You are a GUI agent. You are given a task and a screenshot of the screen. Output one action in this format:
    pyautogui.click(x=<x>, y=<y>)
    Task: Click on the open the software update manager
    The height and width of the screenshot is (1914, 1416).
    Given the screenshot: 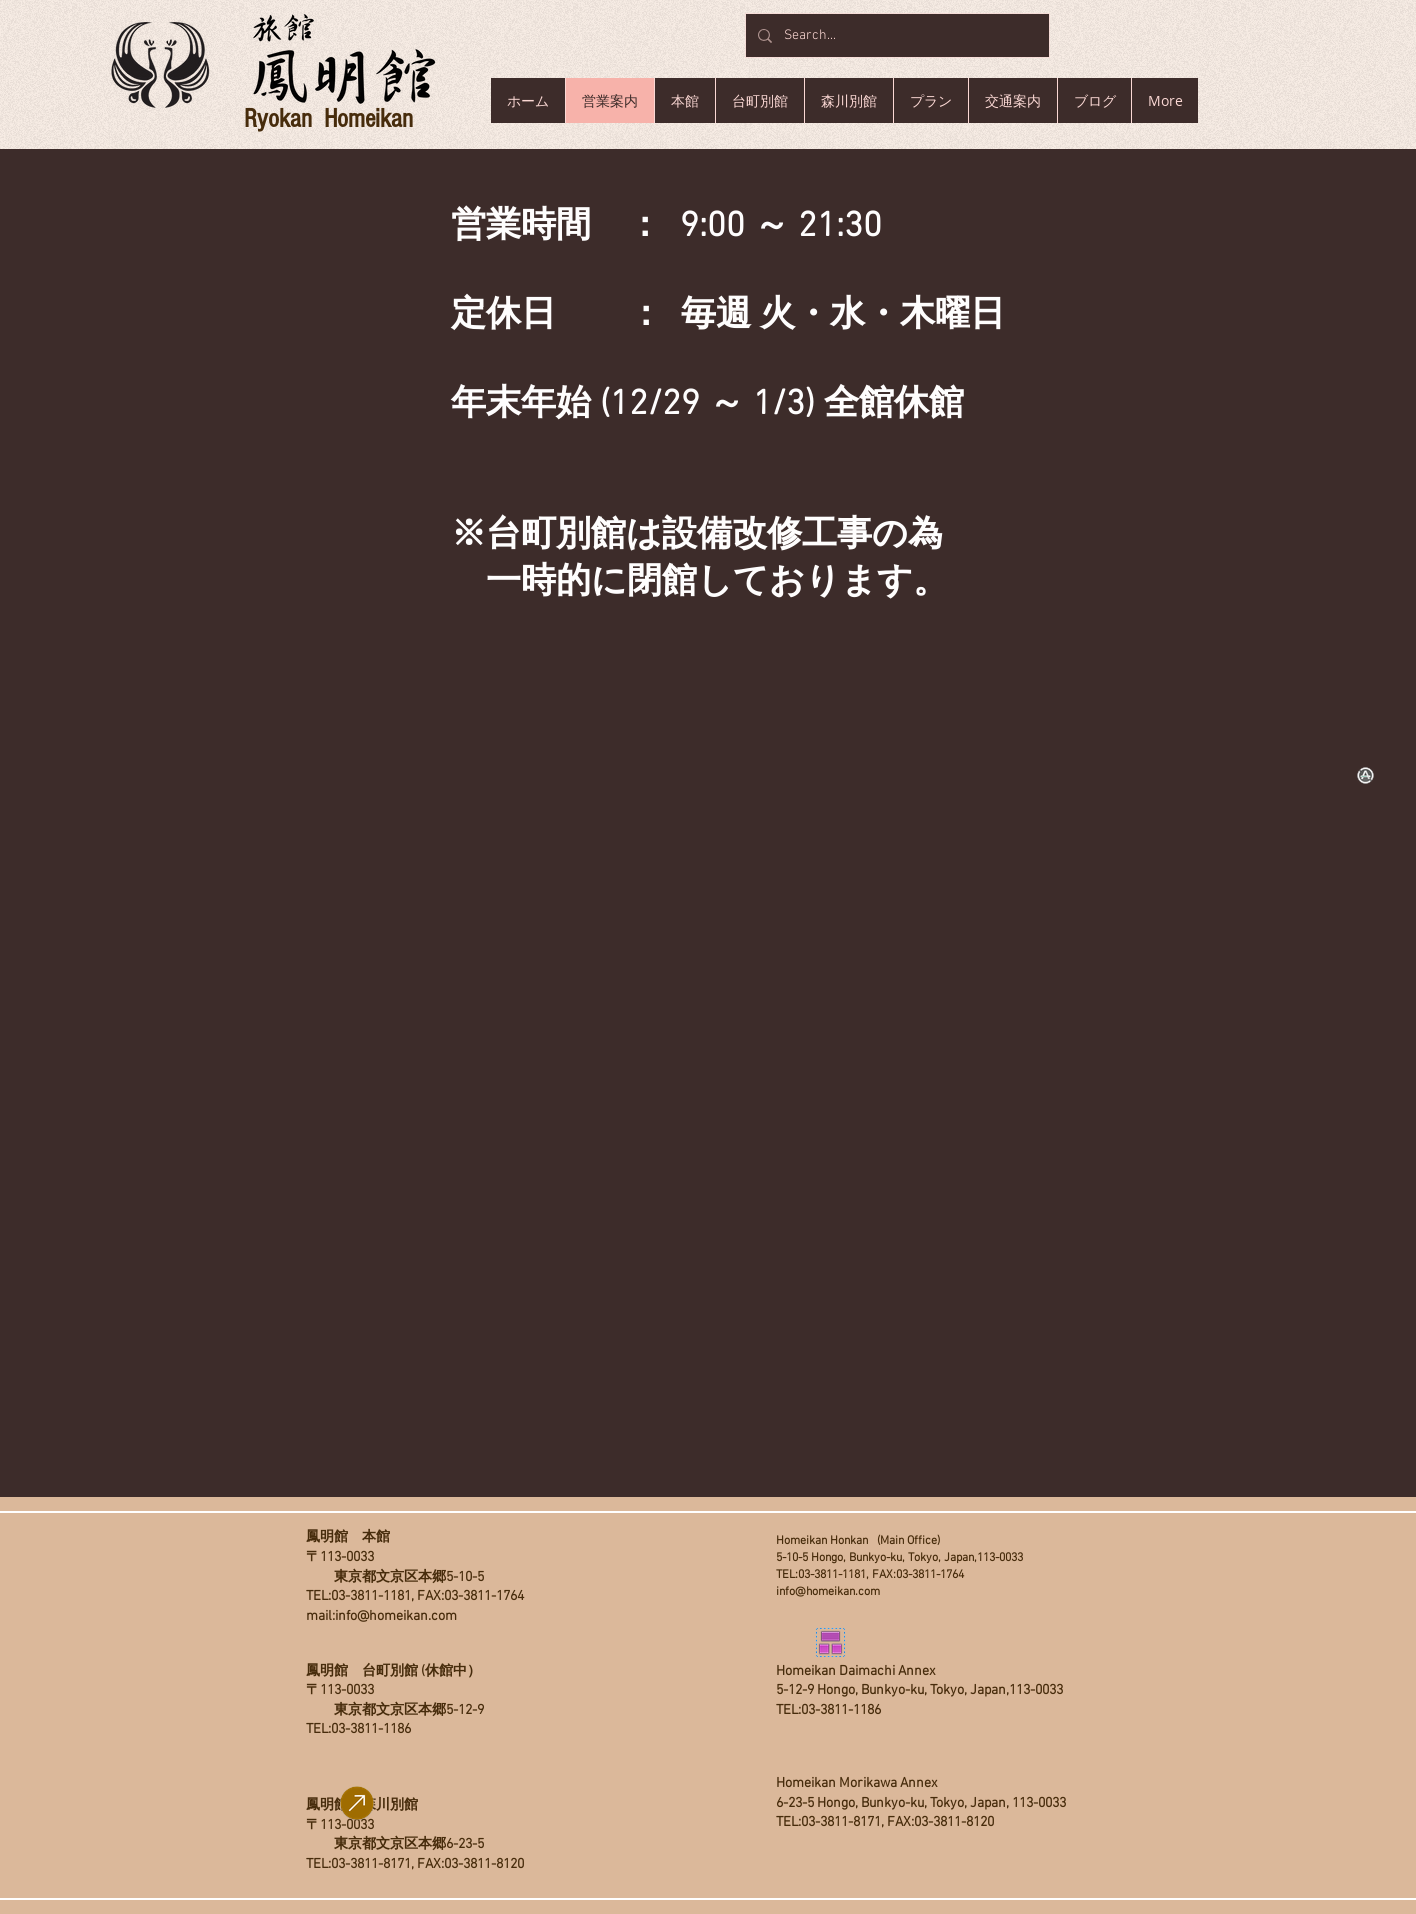 What is the action you would take?
    pyautogui.click(x=1365, y=775)
    